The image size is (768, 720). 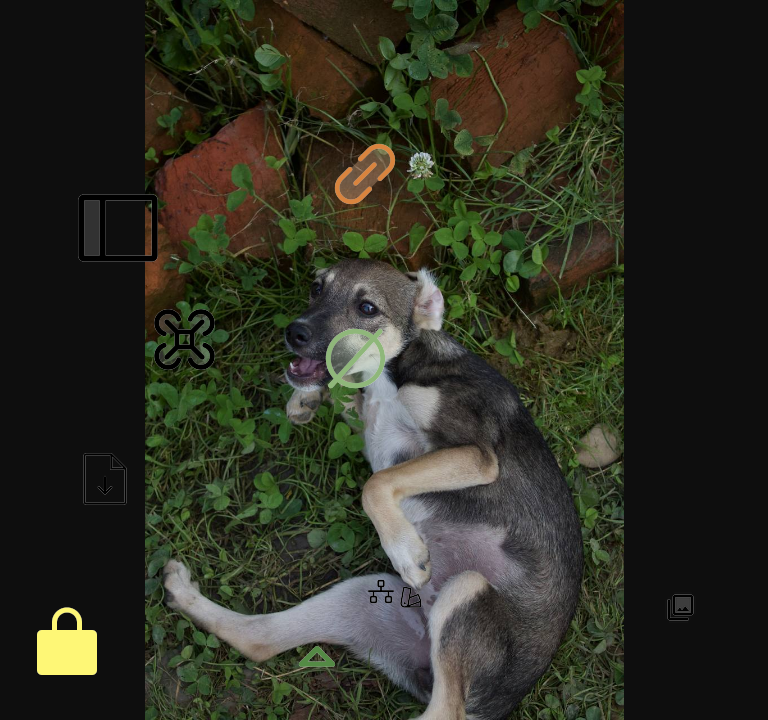 I want to click on copy link to clipboard, so click(x=365, y=174).